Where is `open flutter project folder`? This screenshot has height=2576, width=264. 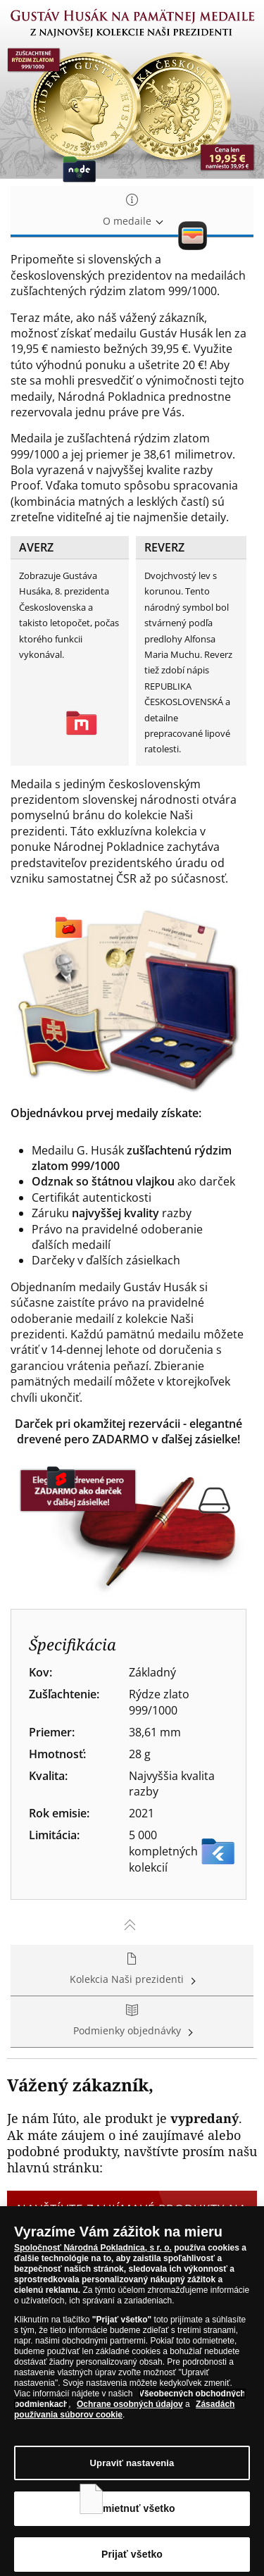 open flutter project folder is located at coordinates (218, 1852).